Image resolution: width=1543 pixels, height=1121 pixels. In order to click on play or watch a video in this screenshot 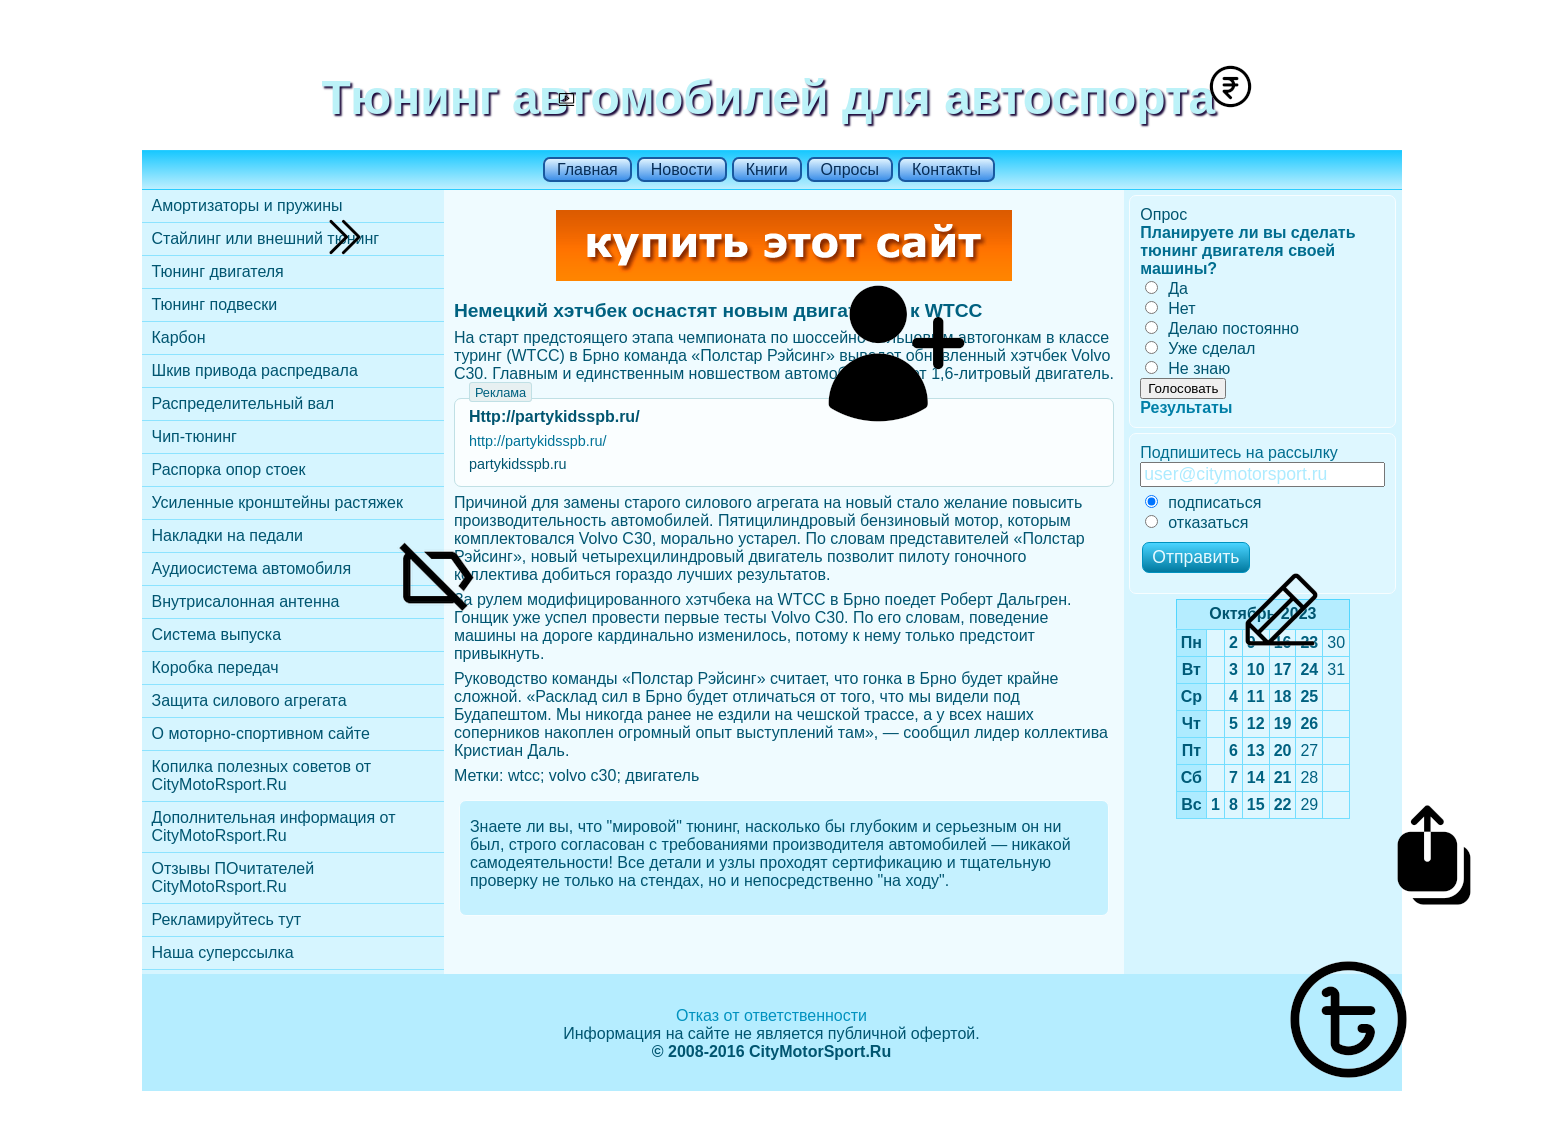, I will do `click(566, 99)`.